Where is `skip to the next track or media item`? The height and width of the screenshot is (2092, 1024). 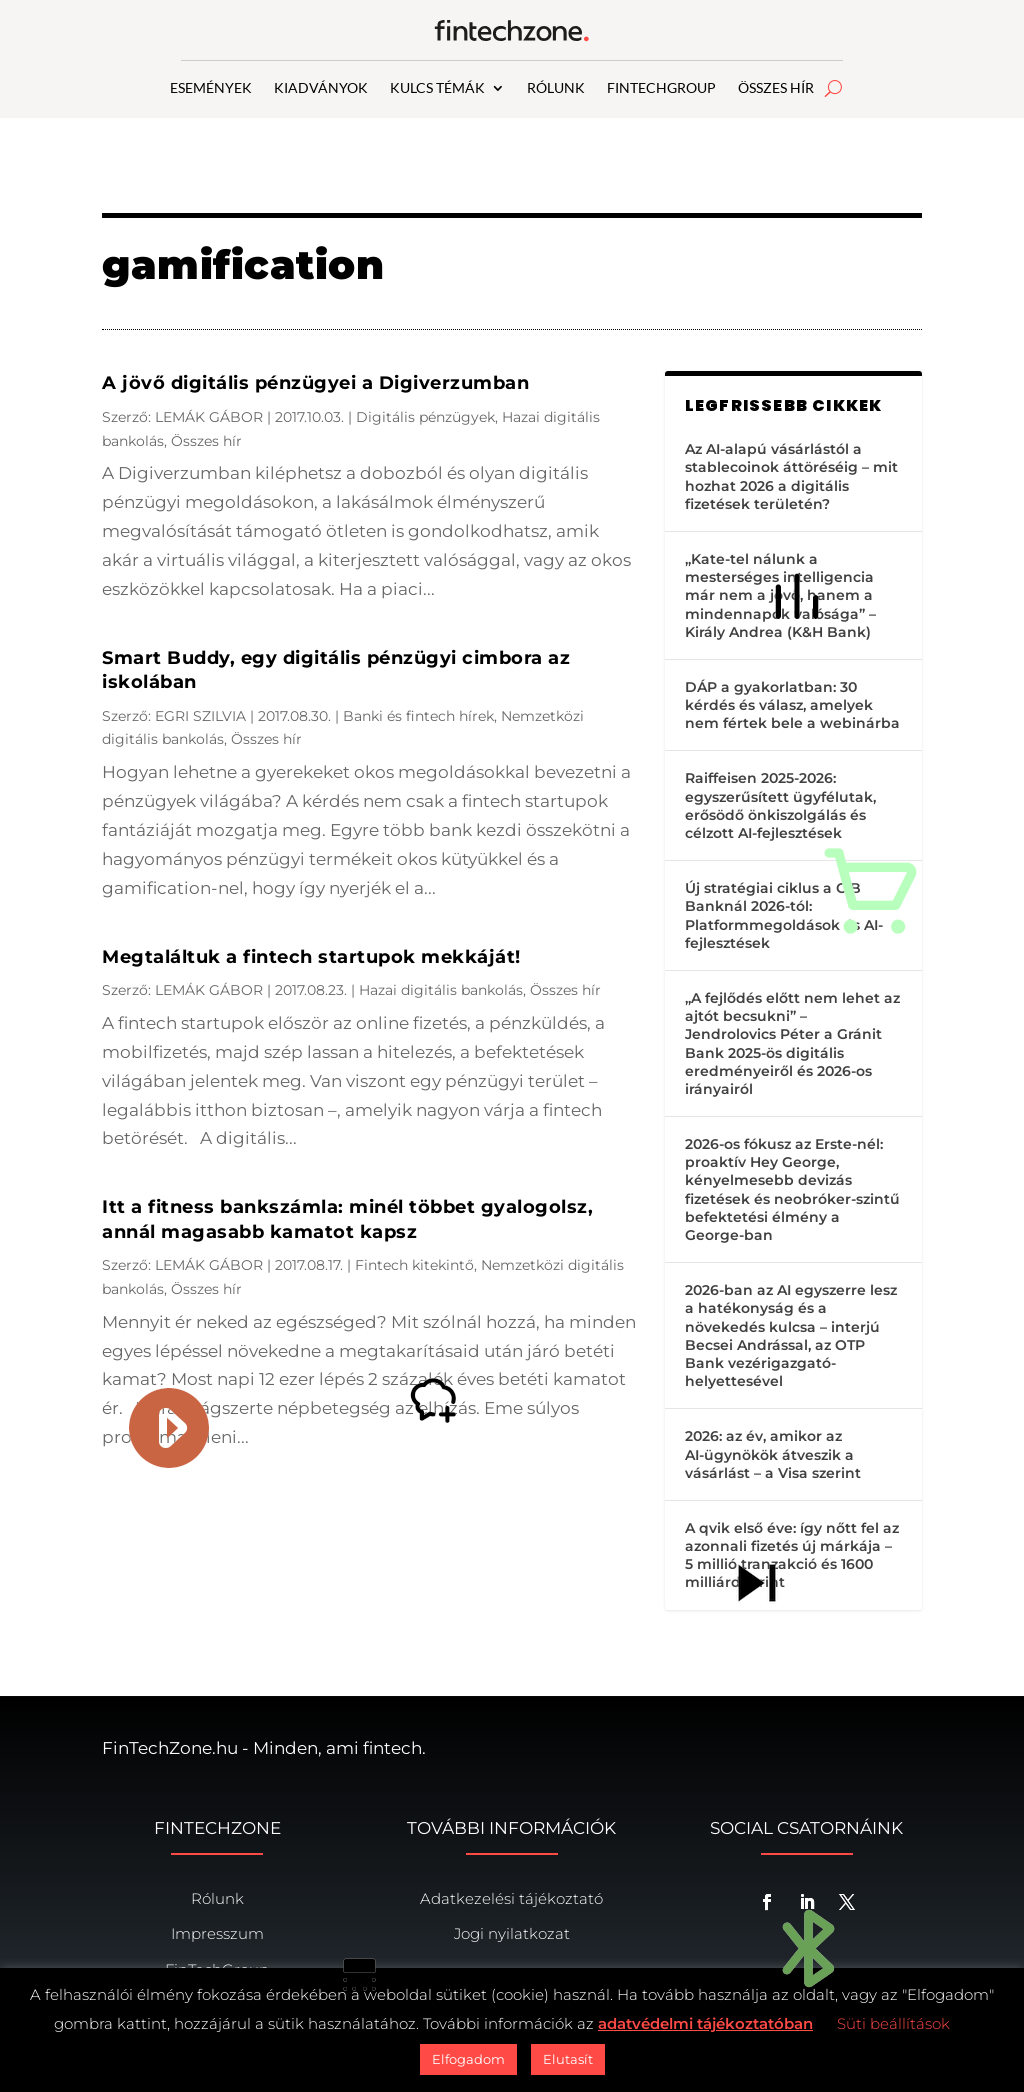
skip to the next track or media item is located at coordinates (757, 1583).